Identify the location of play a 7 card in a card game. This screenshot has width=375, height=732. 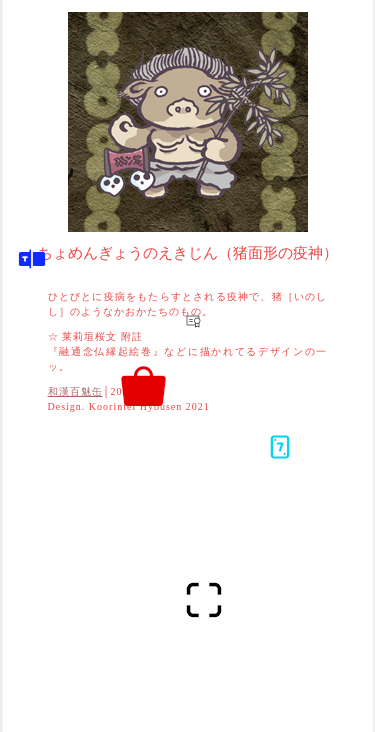
(280, 447).